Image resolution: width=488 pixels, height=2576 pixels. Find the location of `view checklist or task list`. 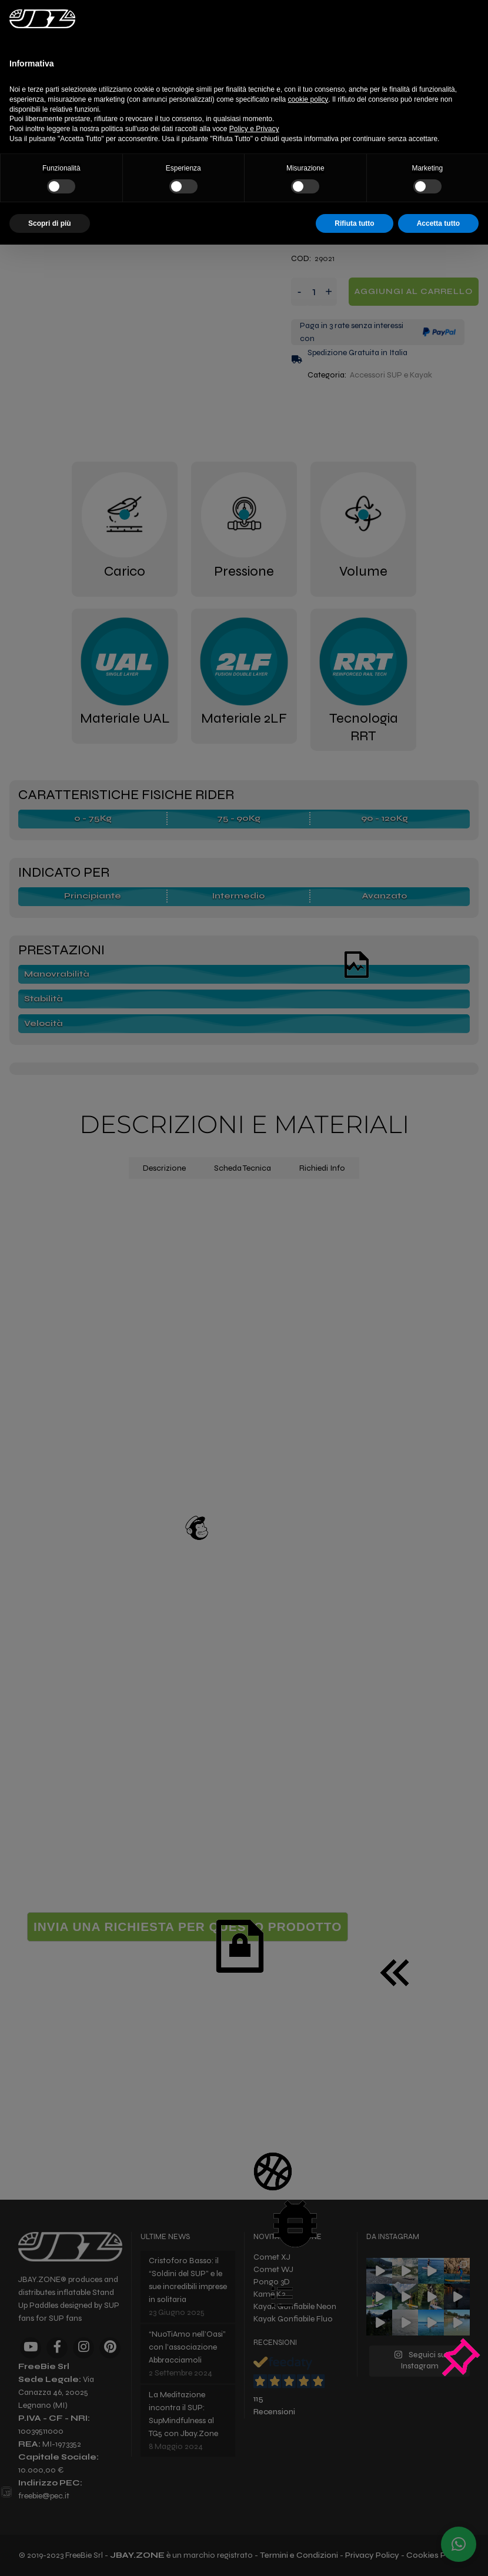

view checklist or task list is located at coordinates (282, 2297).